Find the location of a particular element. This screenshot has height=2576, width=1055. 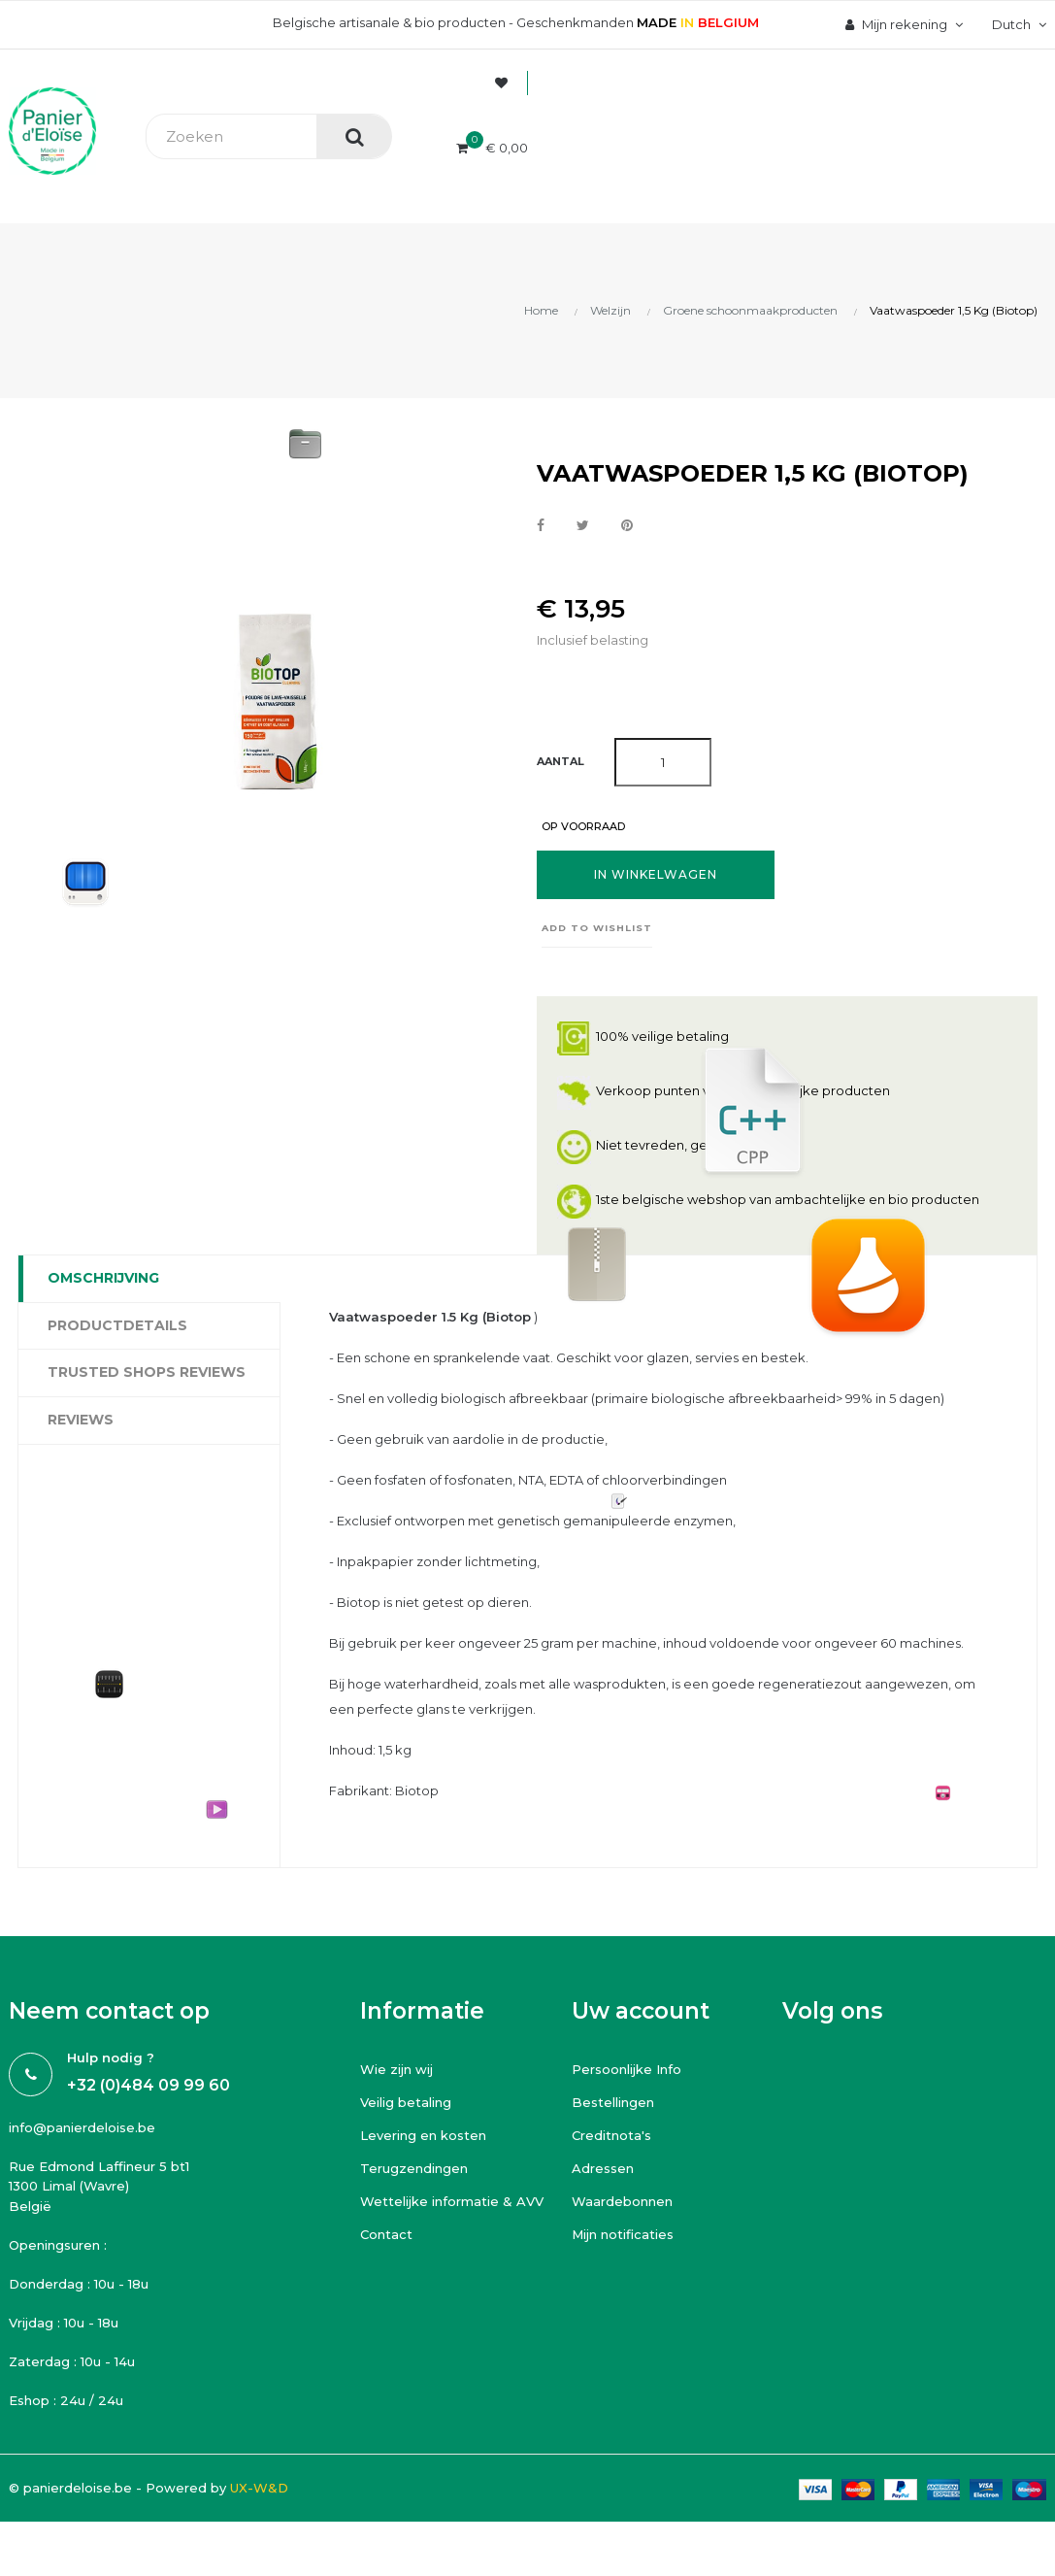

open the file manager is located at coordinates (305, 443).